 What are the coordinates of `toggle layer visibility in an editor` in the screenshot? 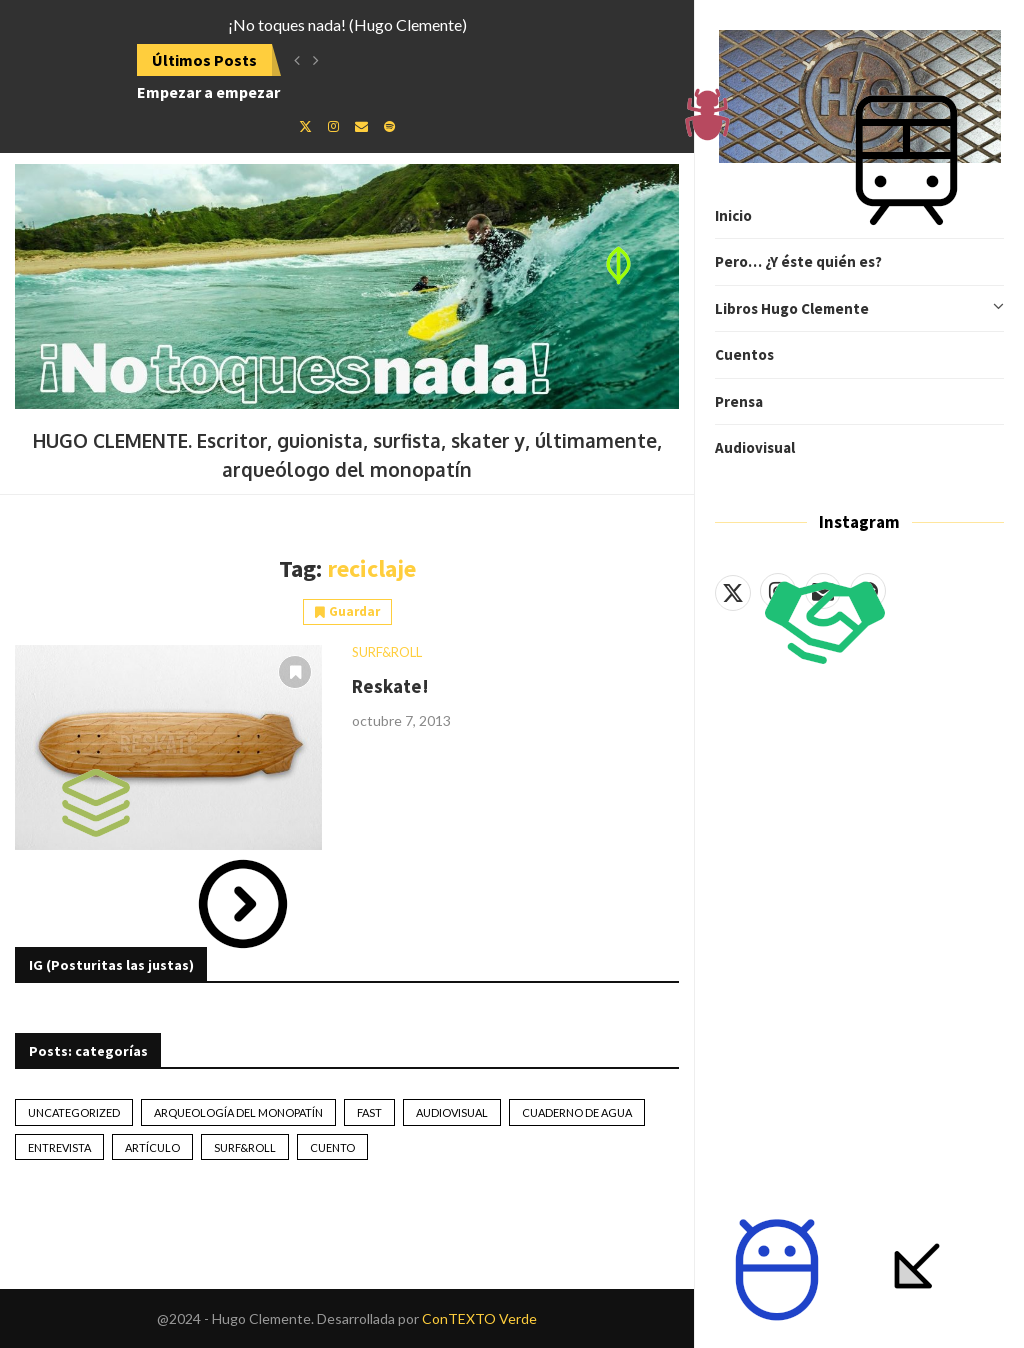 It's located at (96, 803).